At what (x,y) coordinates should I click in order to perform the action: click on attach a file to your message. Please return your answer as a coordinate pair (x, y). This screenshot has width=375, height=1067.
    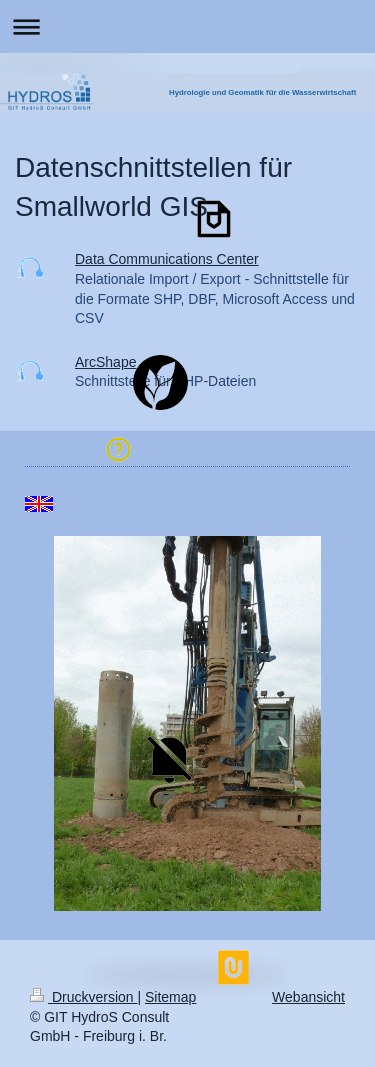
    Looking at the image, I should click on (233, 967).